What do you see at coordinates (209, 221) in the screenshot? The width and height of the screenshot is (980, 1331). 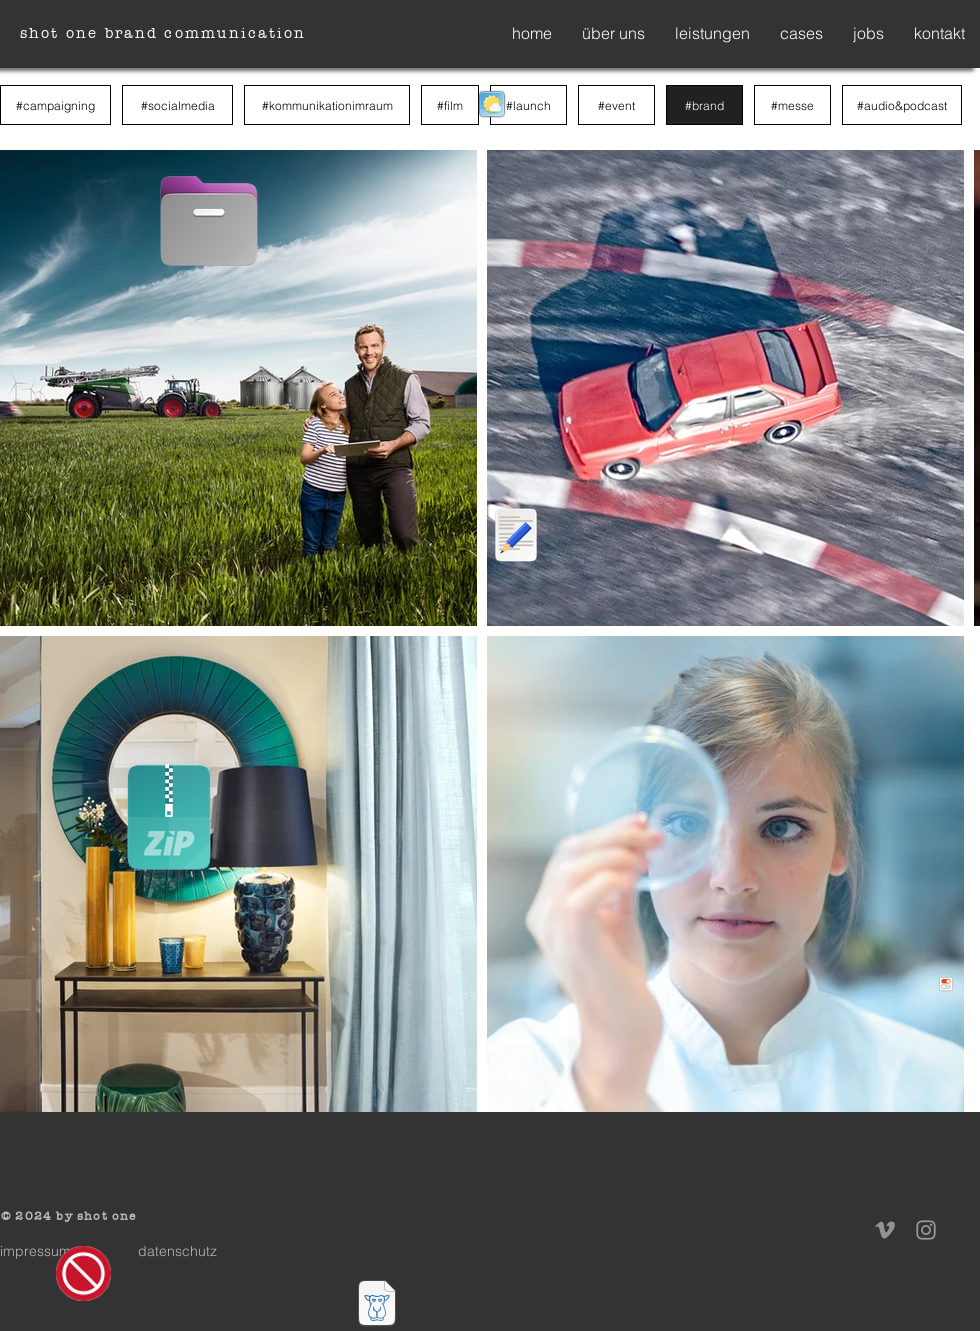 I see `open the file manager application` at bounding box center [209, 221].